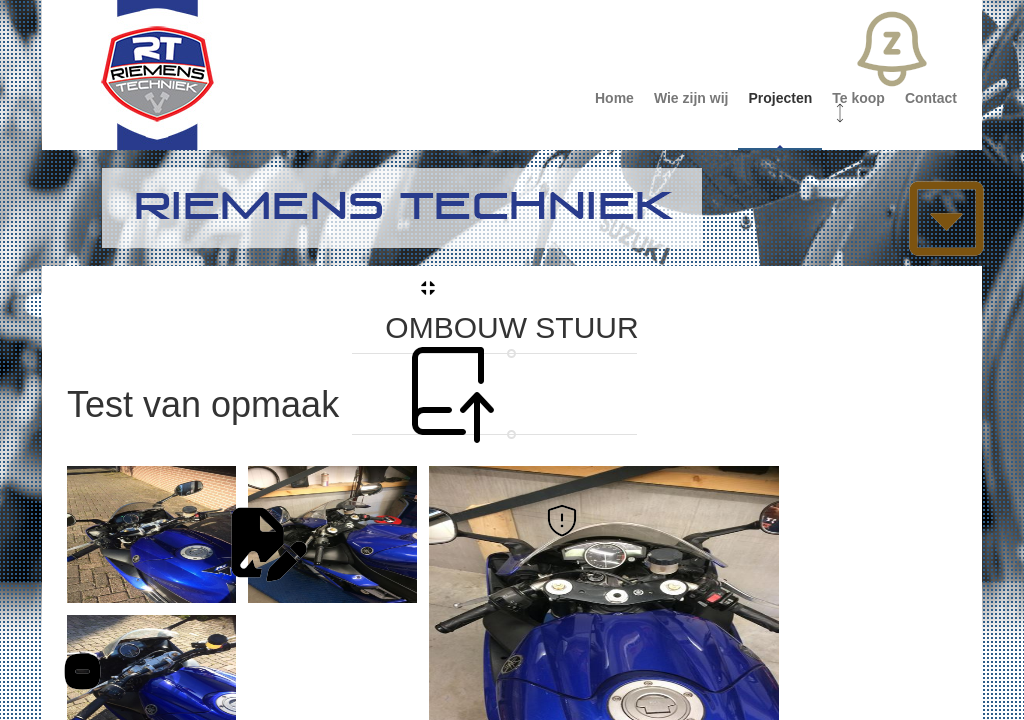  What do you see at coordinates (266, 542) in the screenshot?
I see `sign a document` at bounding box center [266, 542].